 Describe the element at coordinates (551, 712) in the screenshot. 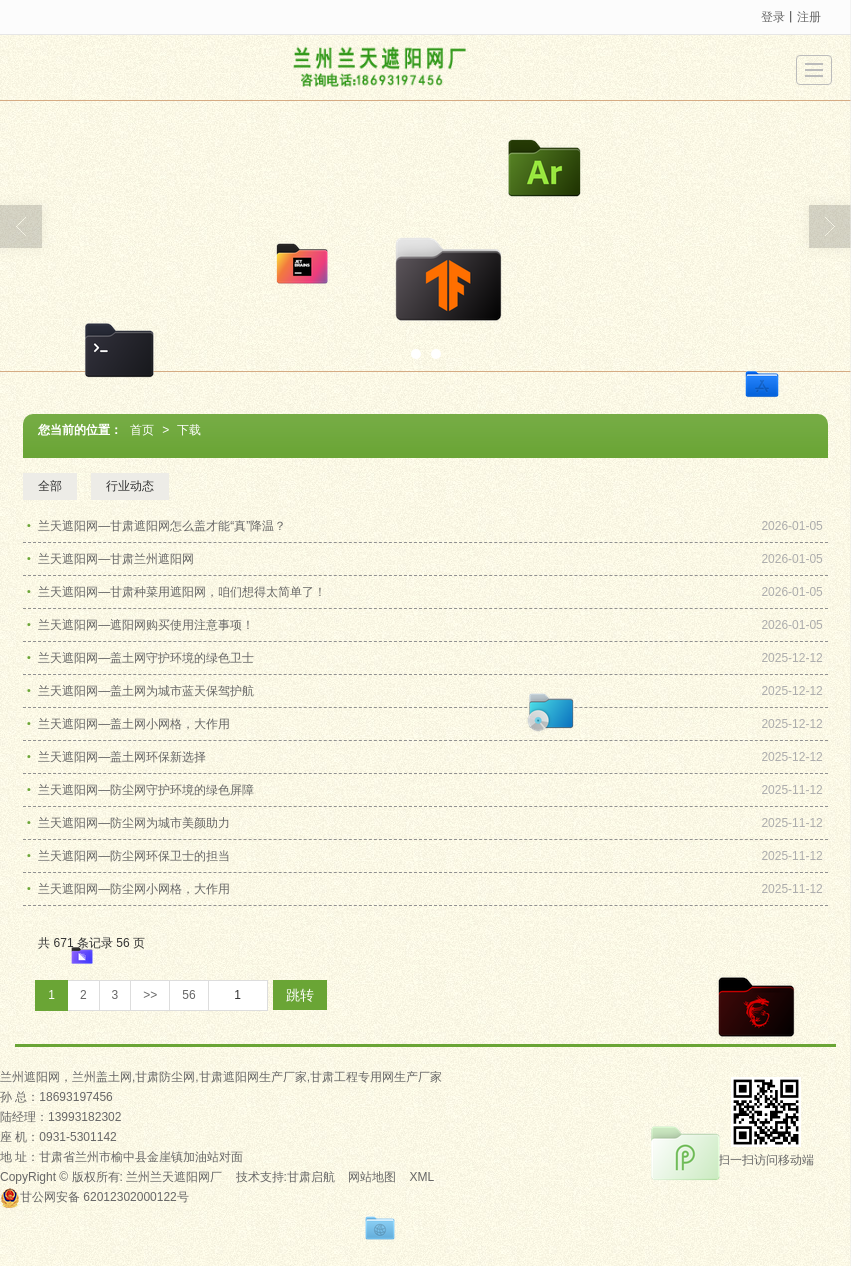

I see `folder containing program installation files` at that location.